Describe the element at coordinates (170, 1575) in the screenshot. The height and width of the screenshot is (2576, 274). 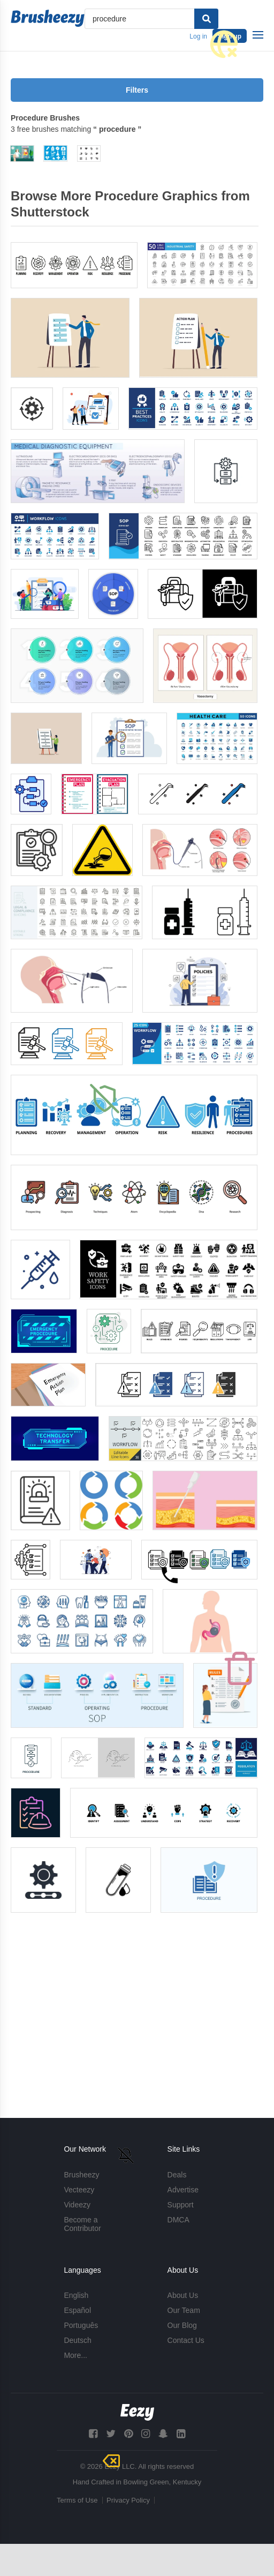
I see `make a phone call` at that location.